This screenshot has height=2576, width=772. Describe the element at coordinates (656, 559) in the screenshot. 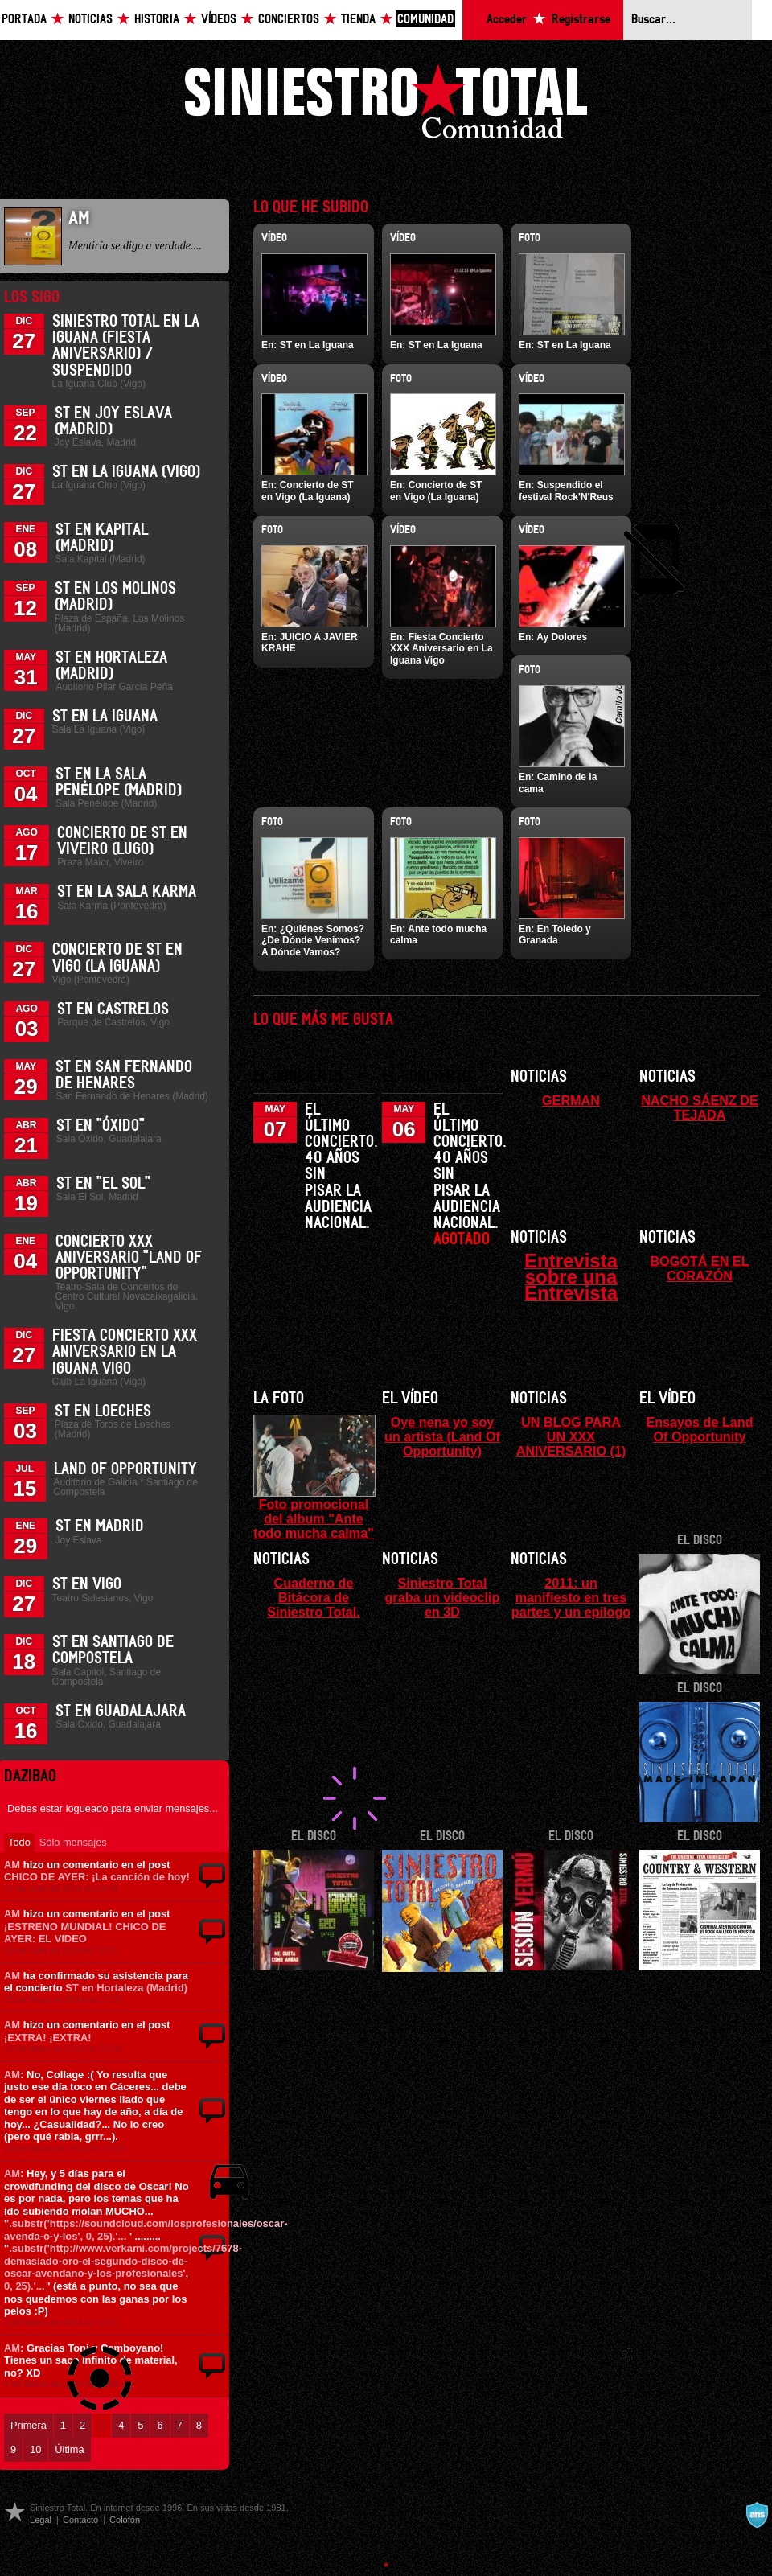

I see `no cell phone service available` at that location.